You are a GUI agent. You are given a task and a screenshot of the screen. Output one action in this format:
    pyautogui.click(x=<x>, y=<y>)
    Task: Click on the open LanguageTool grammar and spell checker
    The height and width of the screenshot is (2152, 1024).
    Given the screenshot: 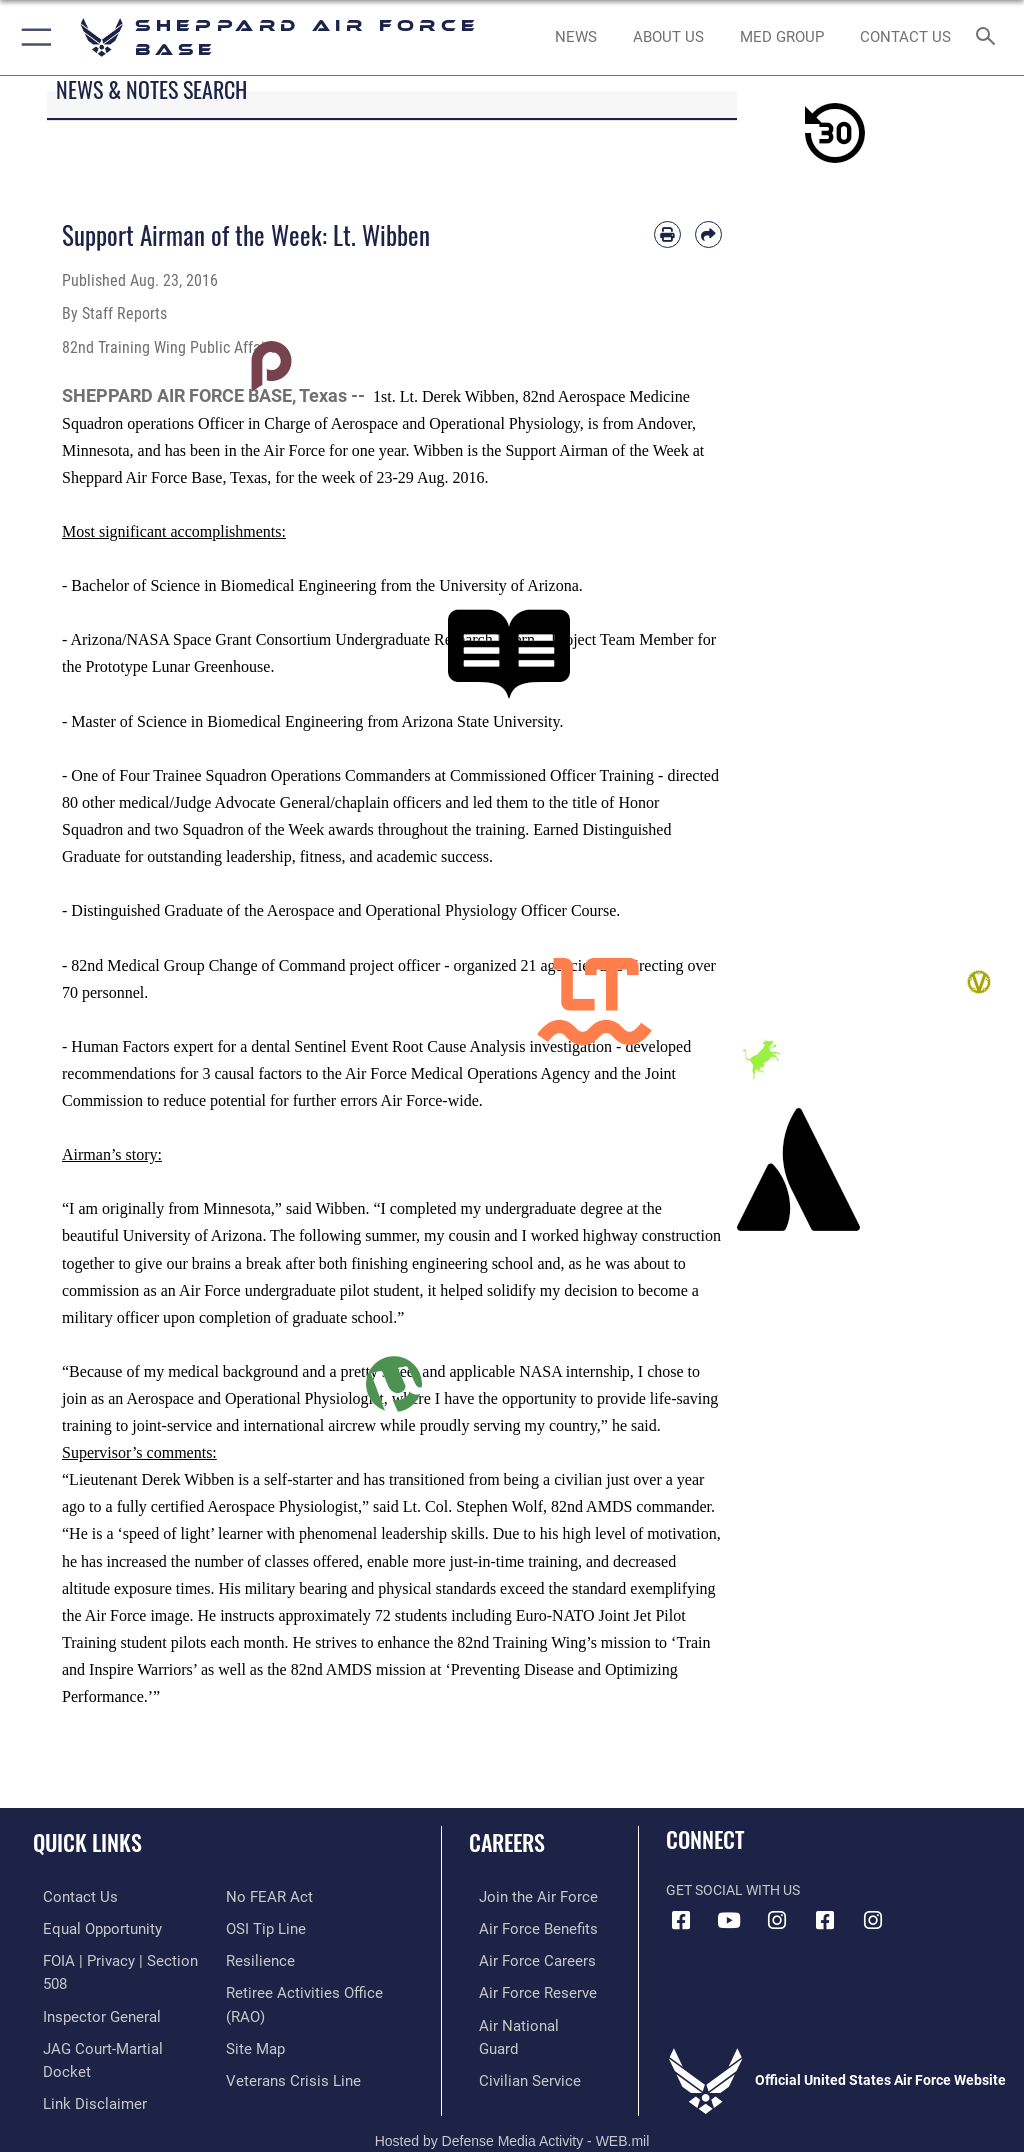 What is the action you would take?
    pyautogui.click(x=594, y=1001)
    